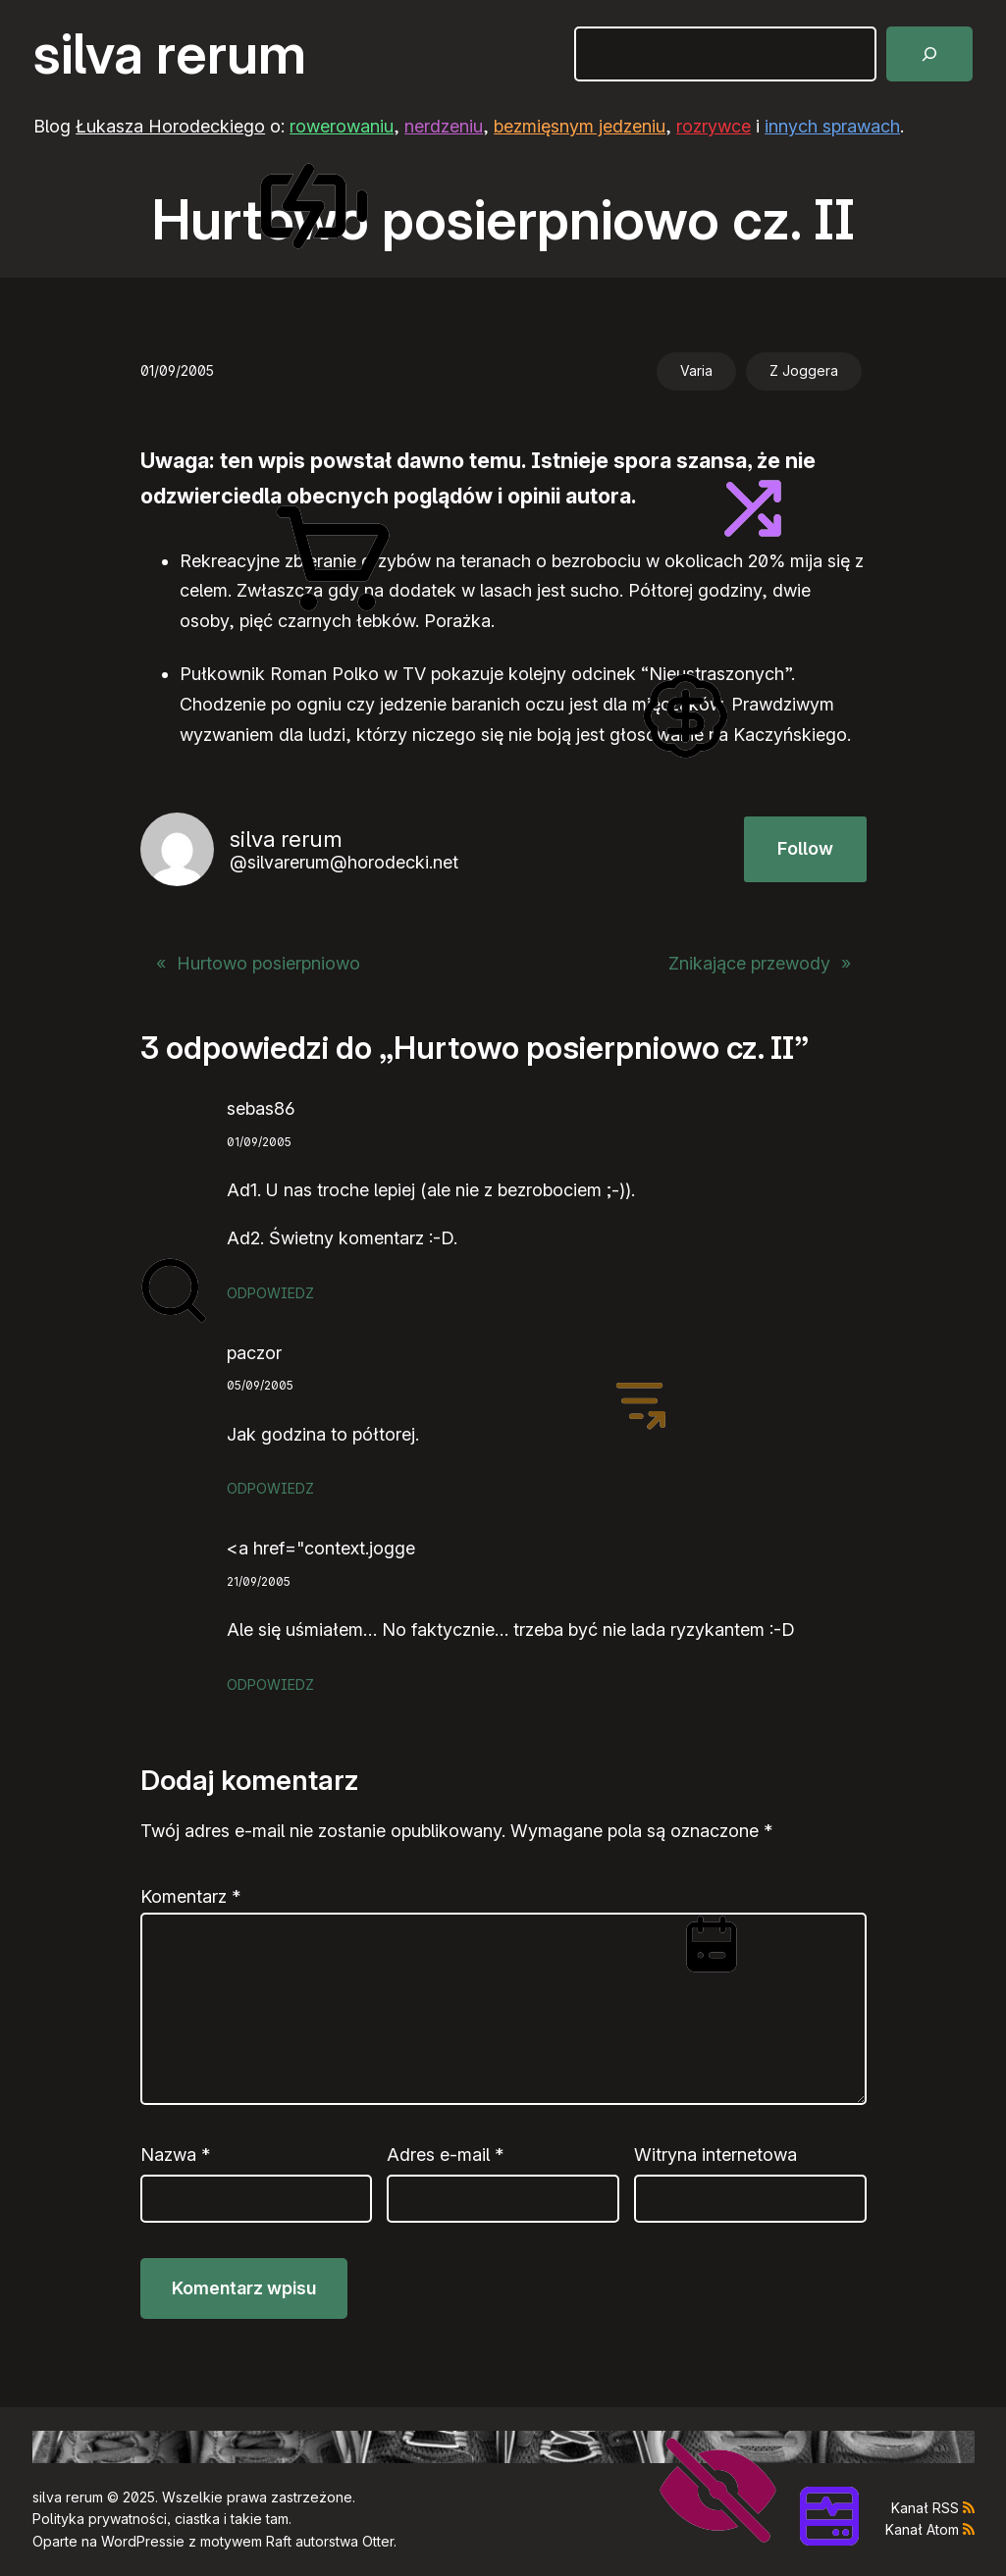  Describe the element at coordinates (712, 1944) in the screenshot. I see `view calendar or scheduled events` at that location.